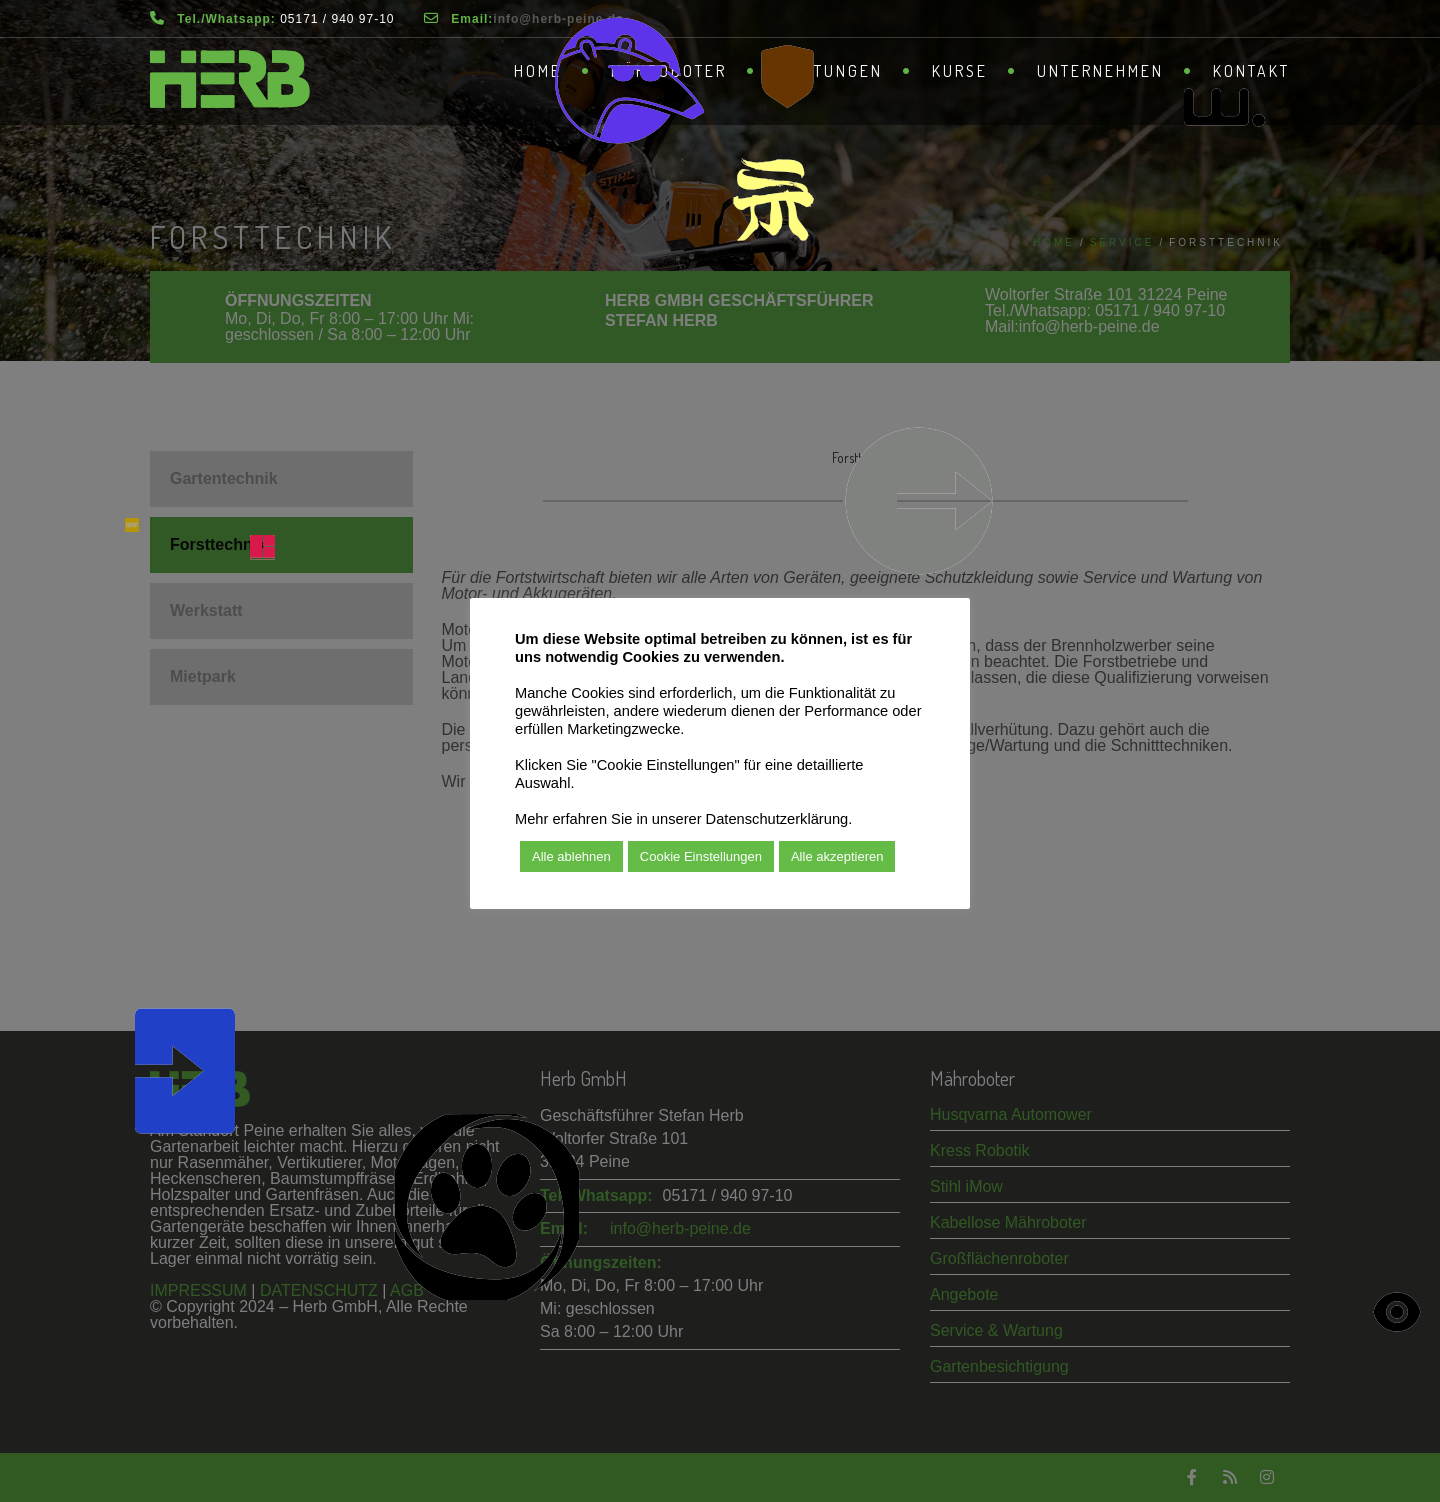 This screenshot has height=1502, width=1440. Describe the element at coordinates (1224, 107) in the screenshot. I see `wagmi cryptocurrency/web3 library logo` at that location.